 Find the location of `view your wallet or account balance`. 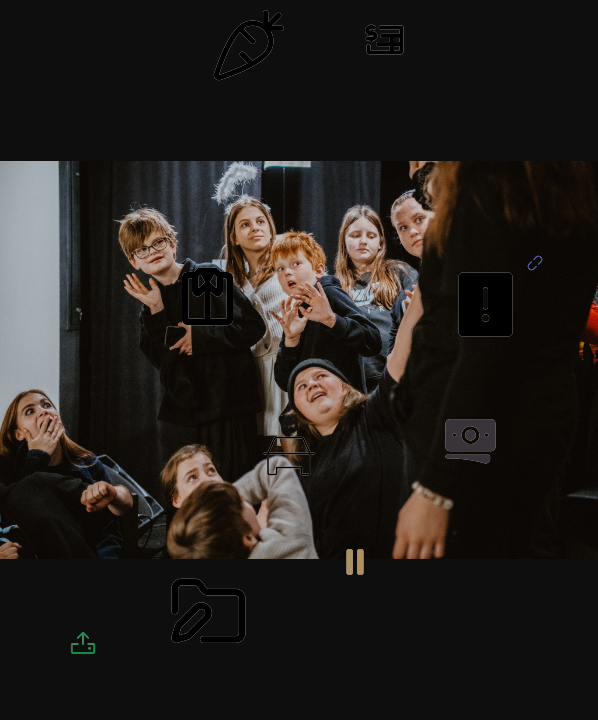

view your wallet or account balance is located at coordinates (470, 440).